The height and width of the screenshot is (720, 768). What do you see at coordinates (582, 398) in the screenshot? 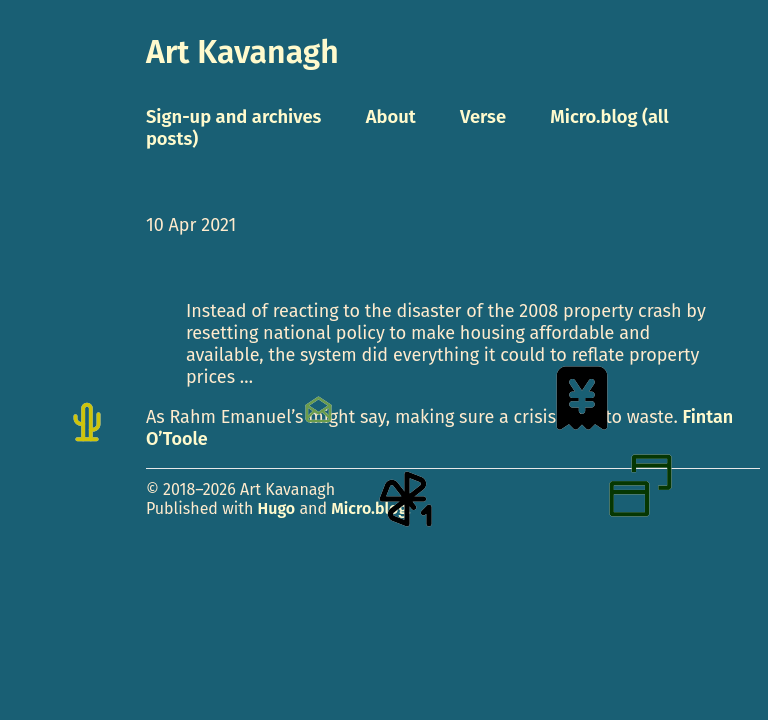
I see `view yen currency receipt` at bounding box center [582, 398].